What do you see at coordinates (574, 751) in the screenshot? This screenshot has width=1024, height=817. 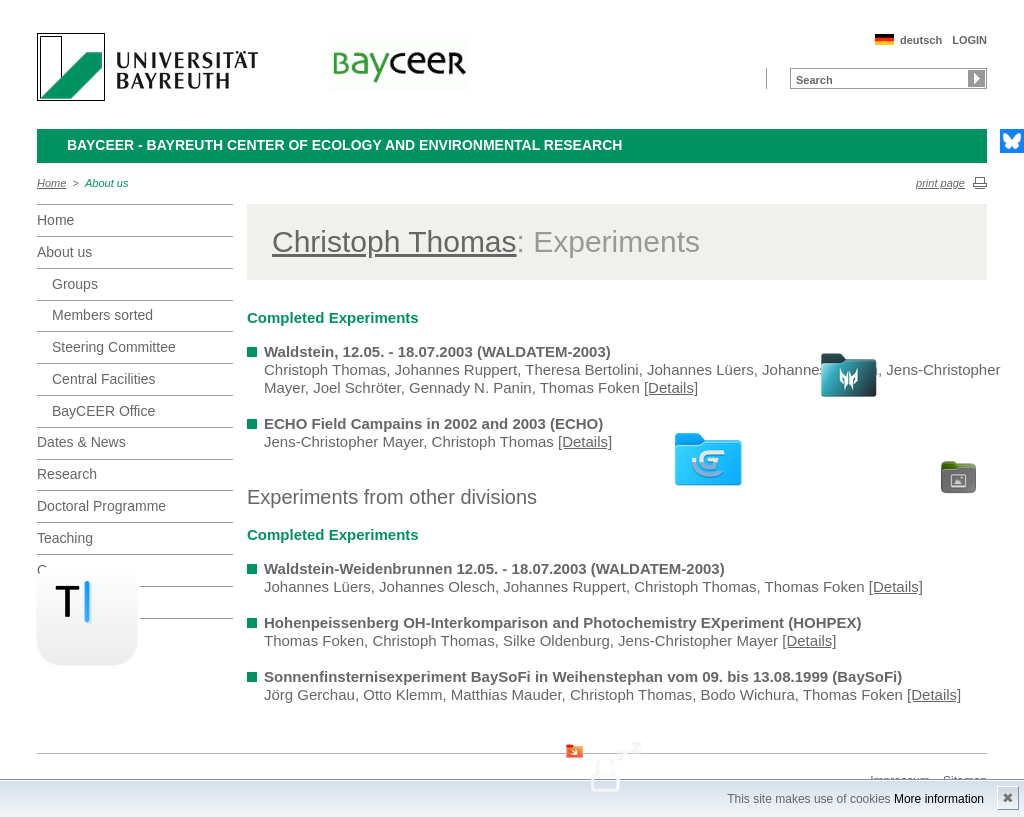 I see `folder containing swift programming projects` at bounding box center [574, 751].